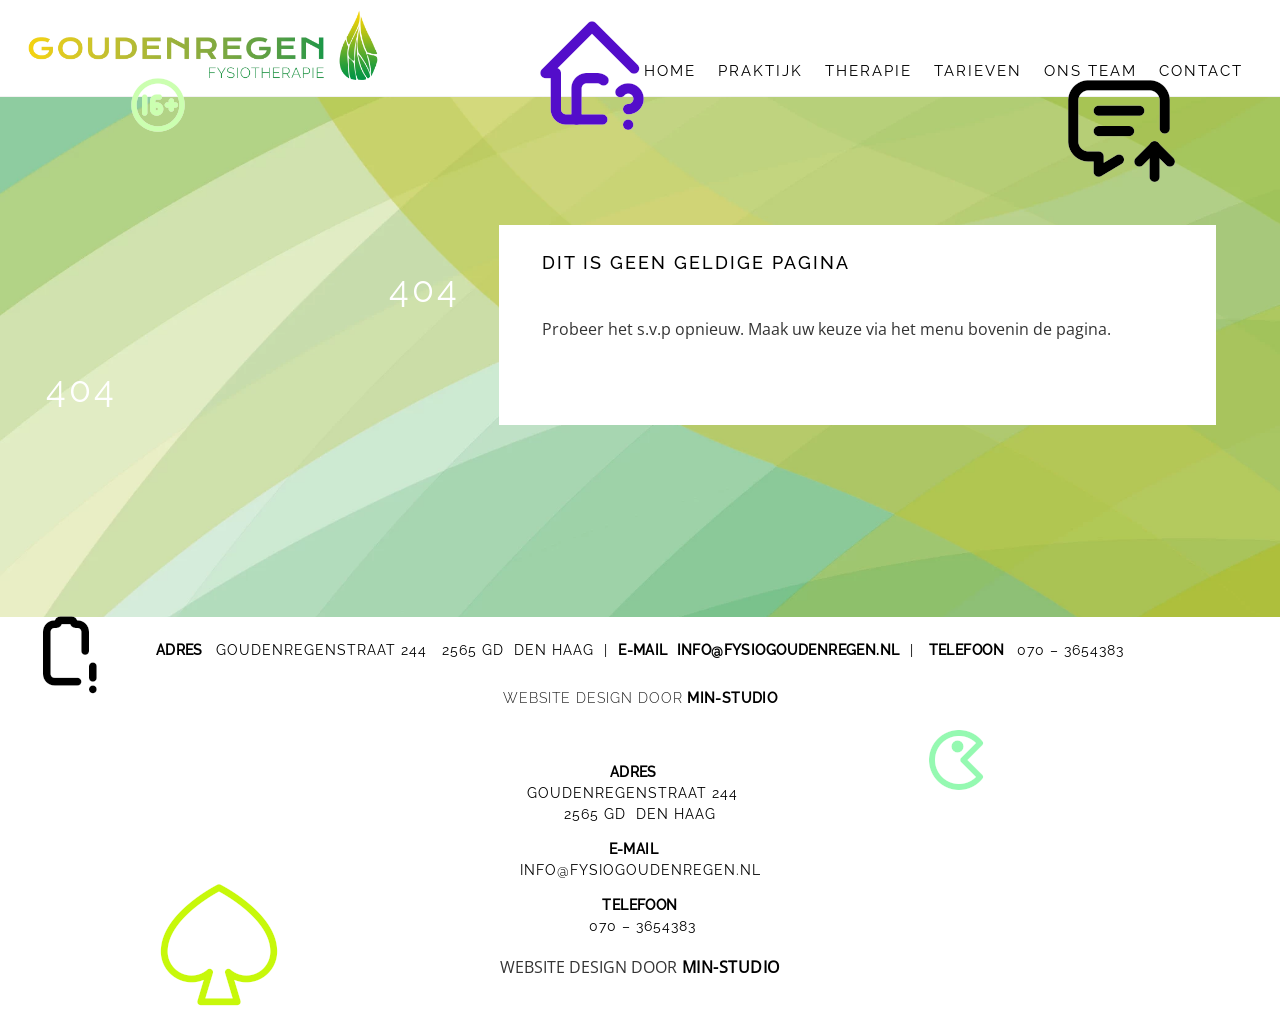  I want to click on get help or FAQ about home settings, so click(592, 73).